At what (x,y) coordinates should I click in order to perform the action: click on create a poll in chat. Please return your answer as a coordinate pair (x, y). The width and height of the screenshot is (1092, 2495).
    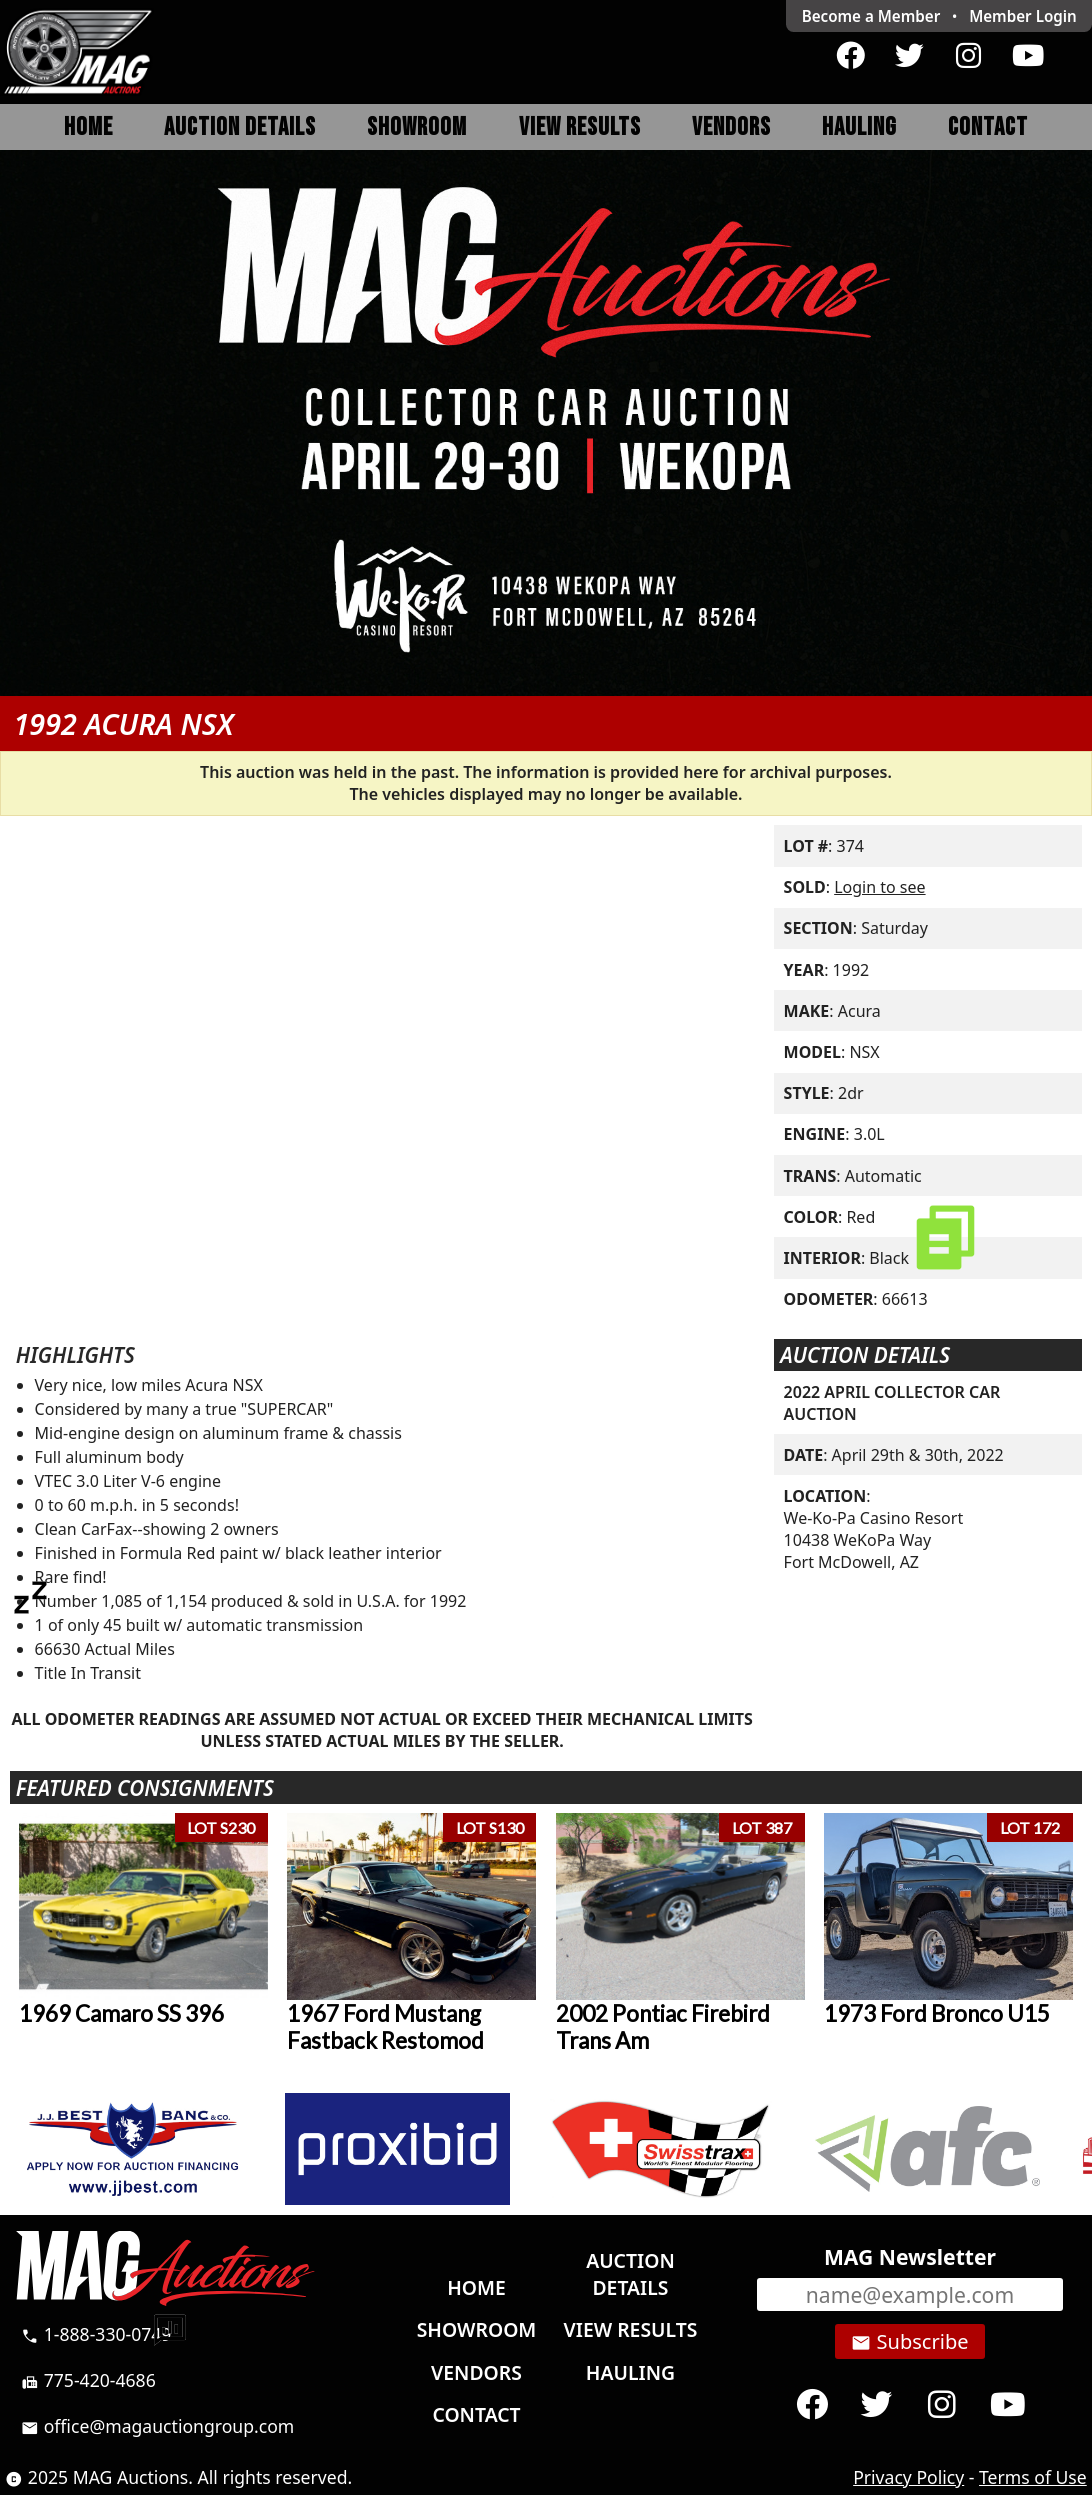
    Looking at the image, I should click on (170, 2329).